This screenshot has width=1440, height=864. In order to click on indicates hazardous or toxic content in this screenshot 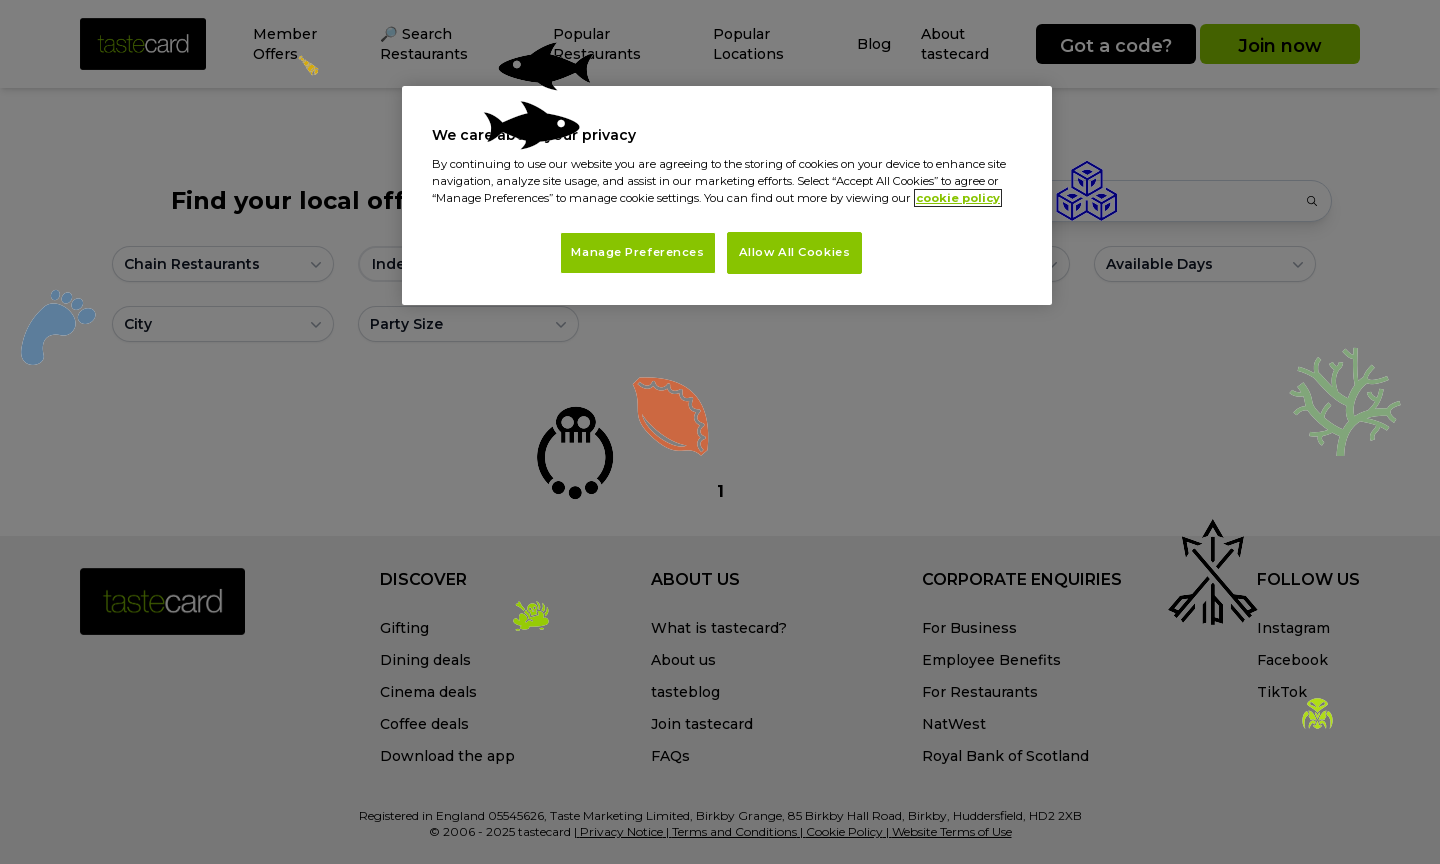, I will do `click(531, 613)`.